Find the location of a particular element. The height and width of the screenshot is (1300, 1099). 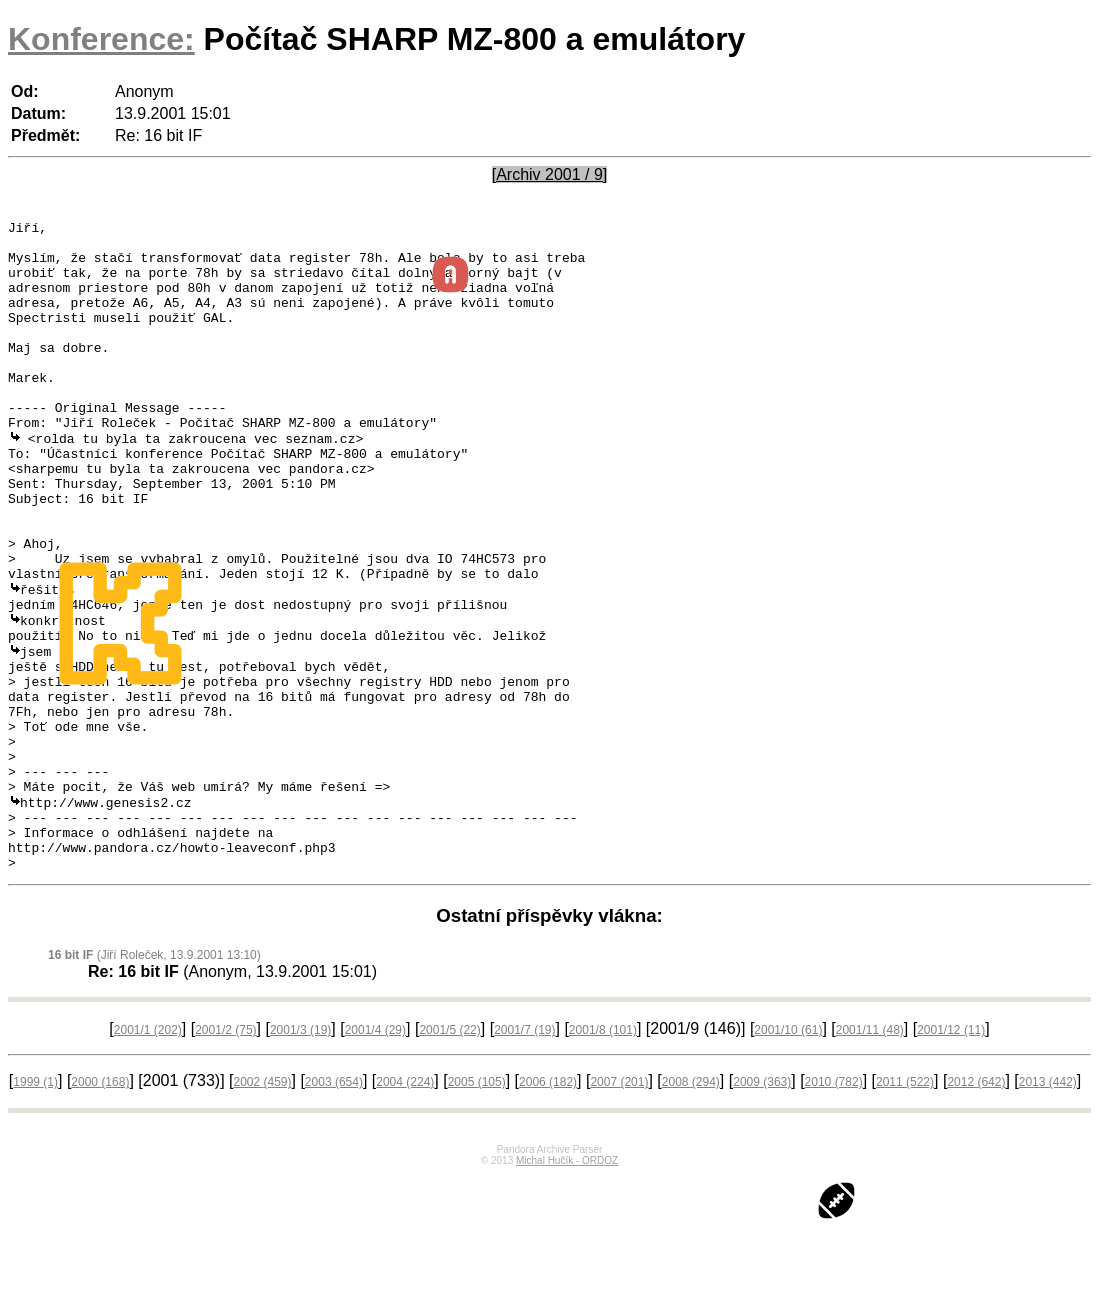

view sports scores or updates is located at coordinates (836, 1200).